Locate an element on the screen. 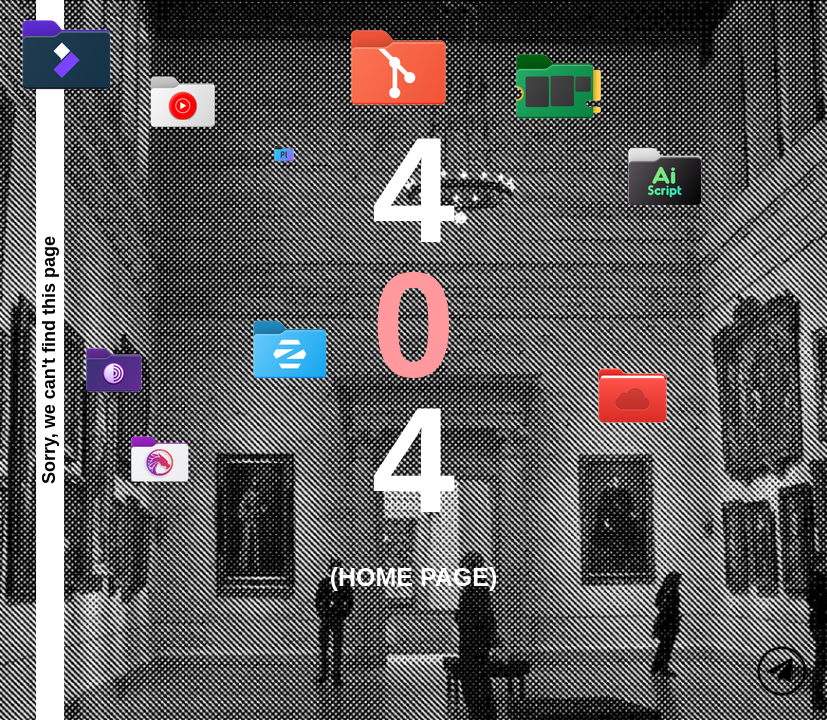  access cloud-synced files and folders is located at coordinates (632, 395).